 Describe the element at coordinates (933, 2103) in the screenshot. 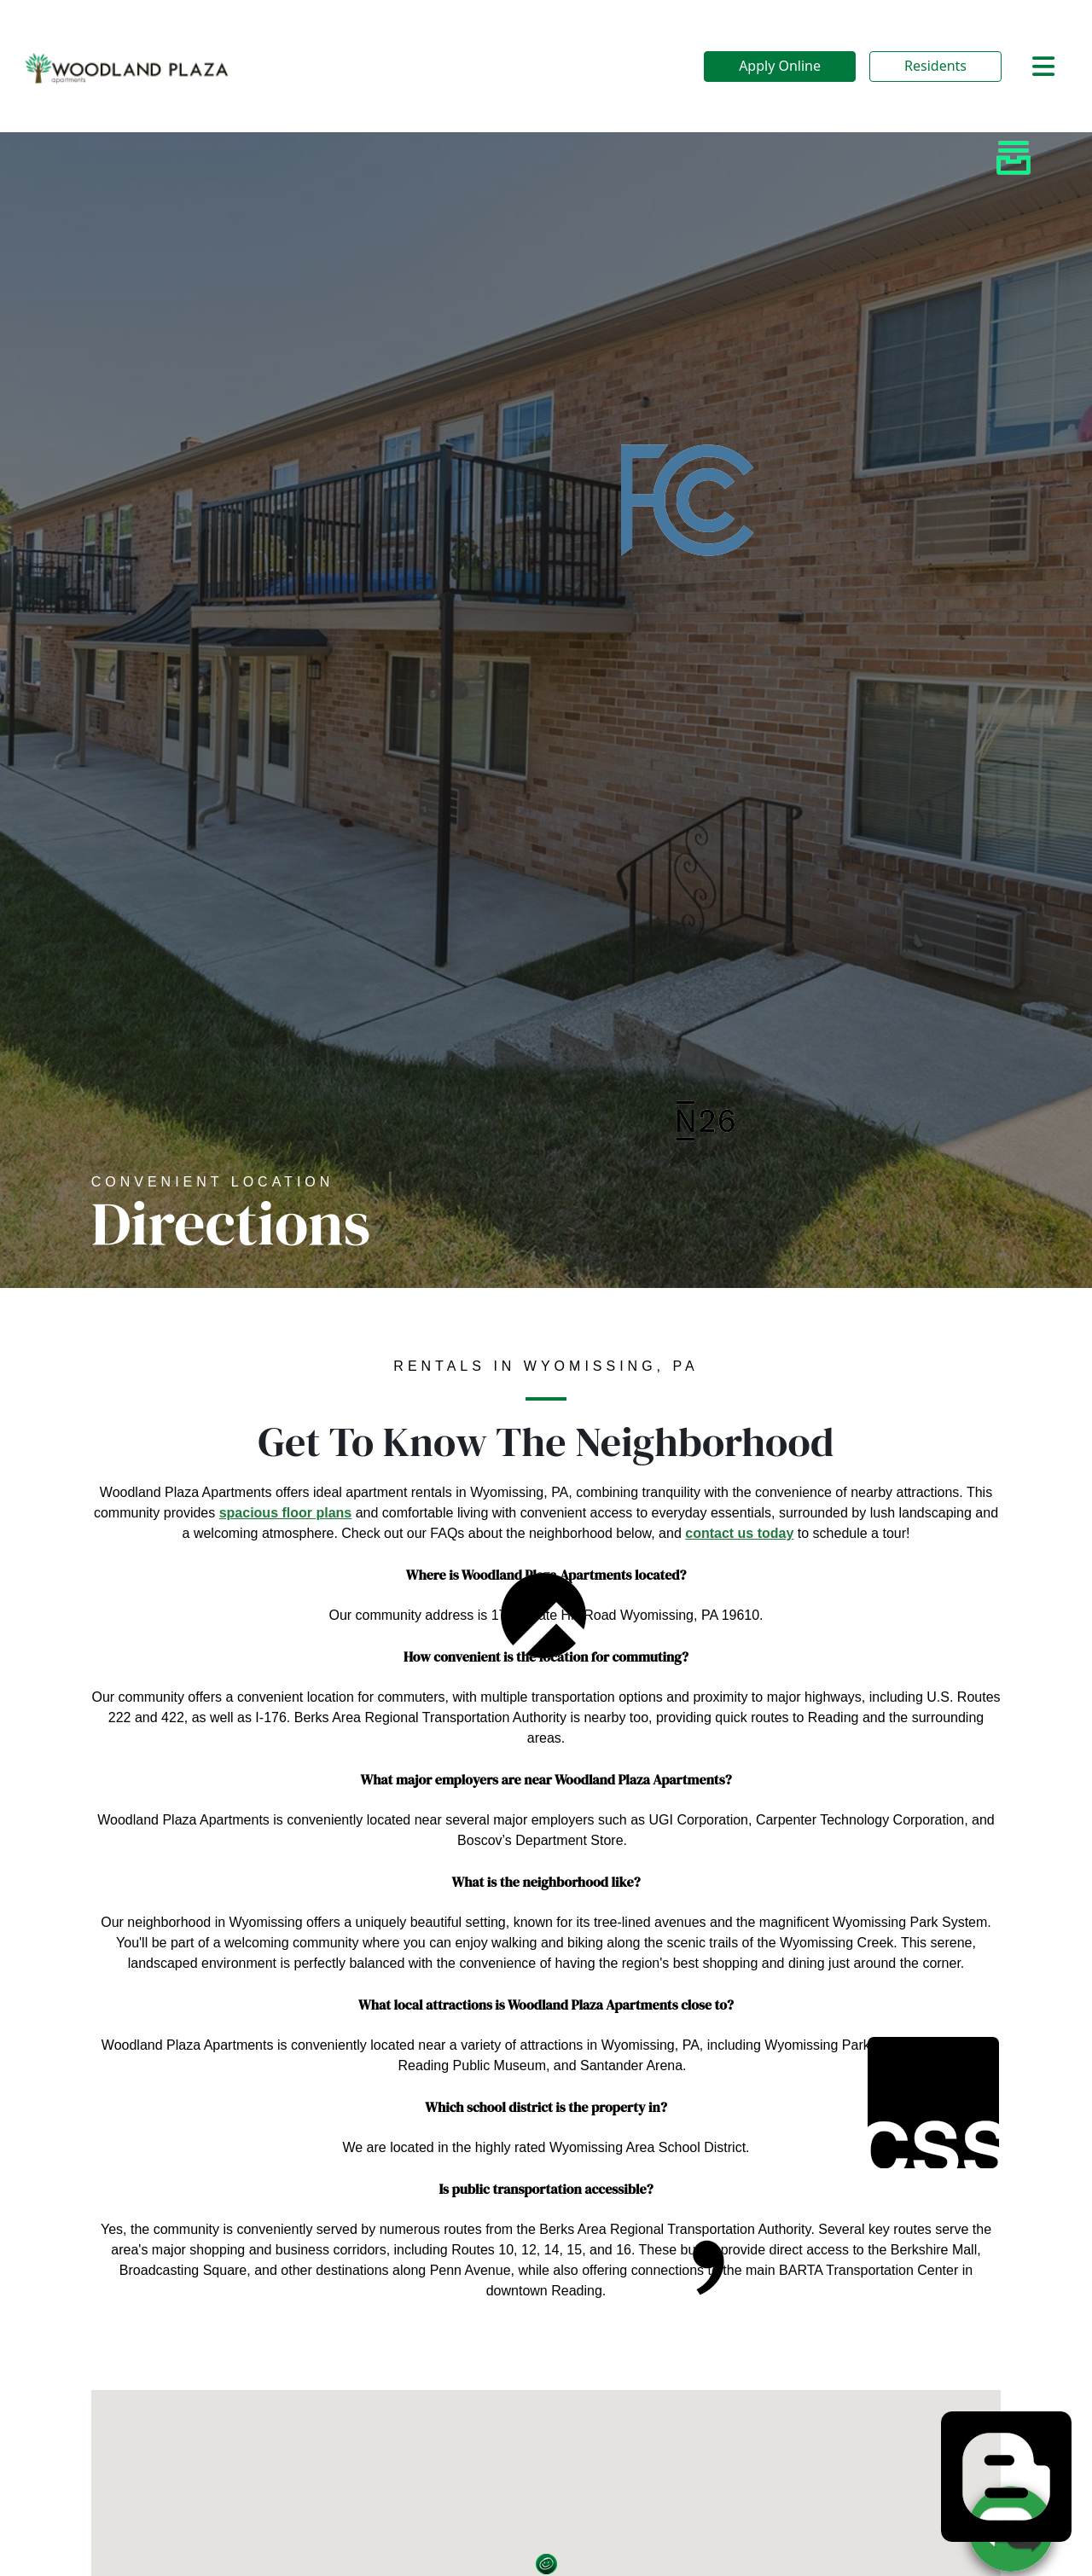

I see `visit CSS Wizardry website or resources` at that location.